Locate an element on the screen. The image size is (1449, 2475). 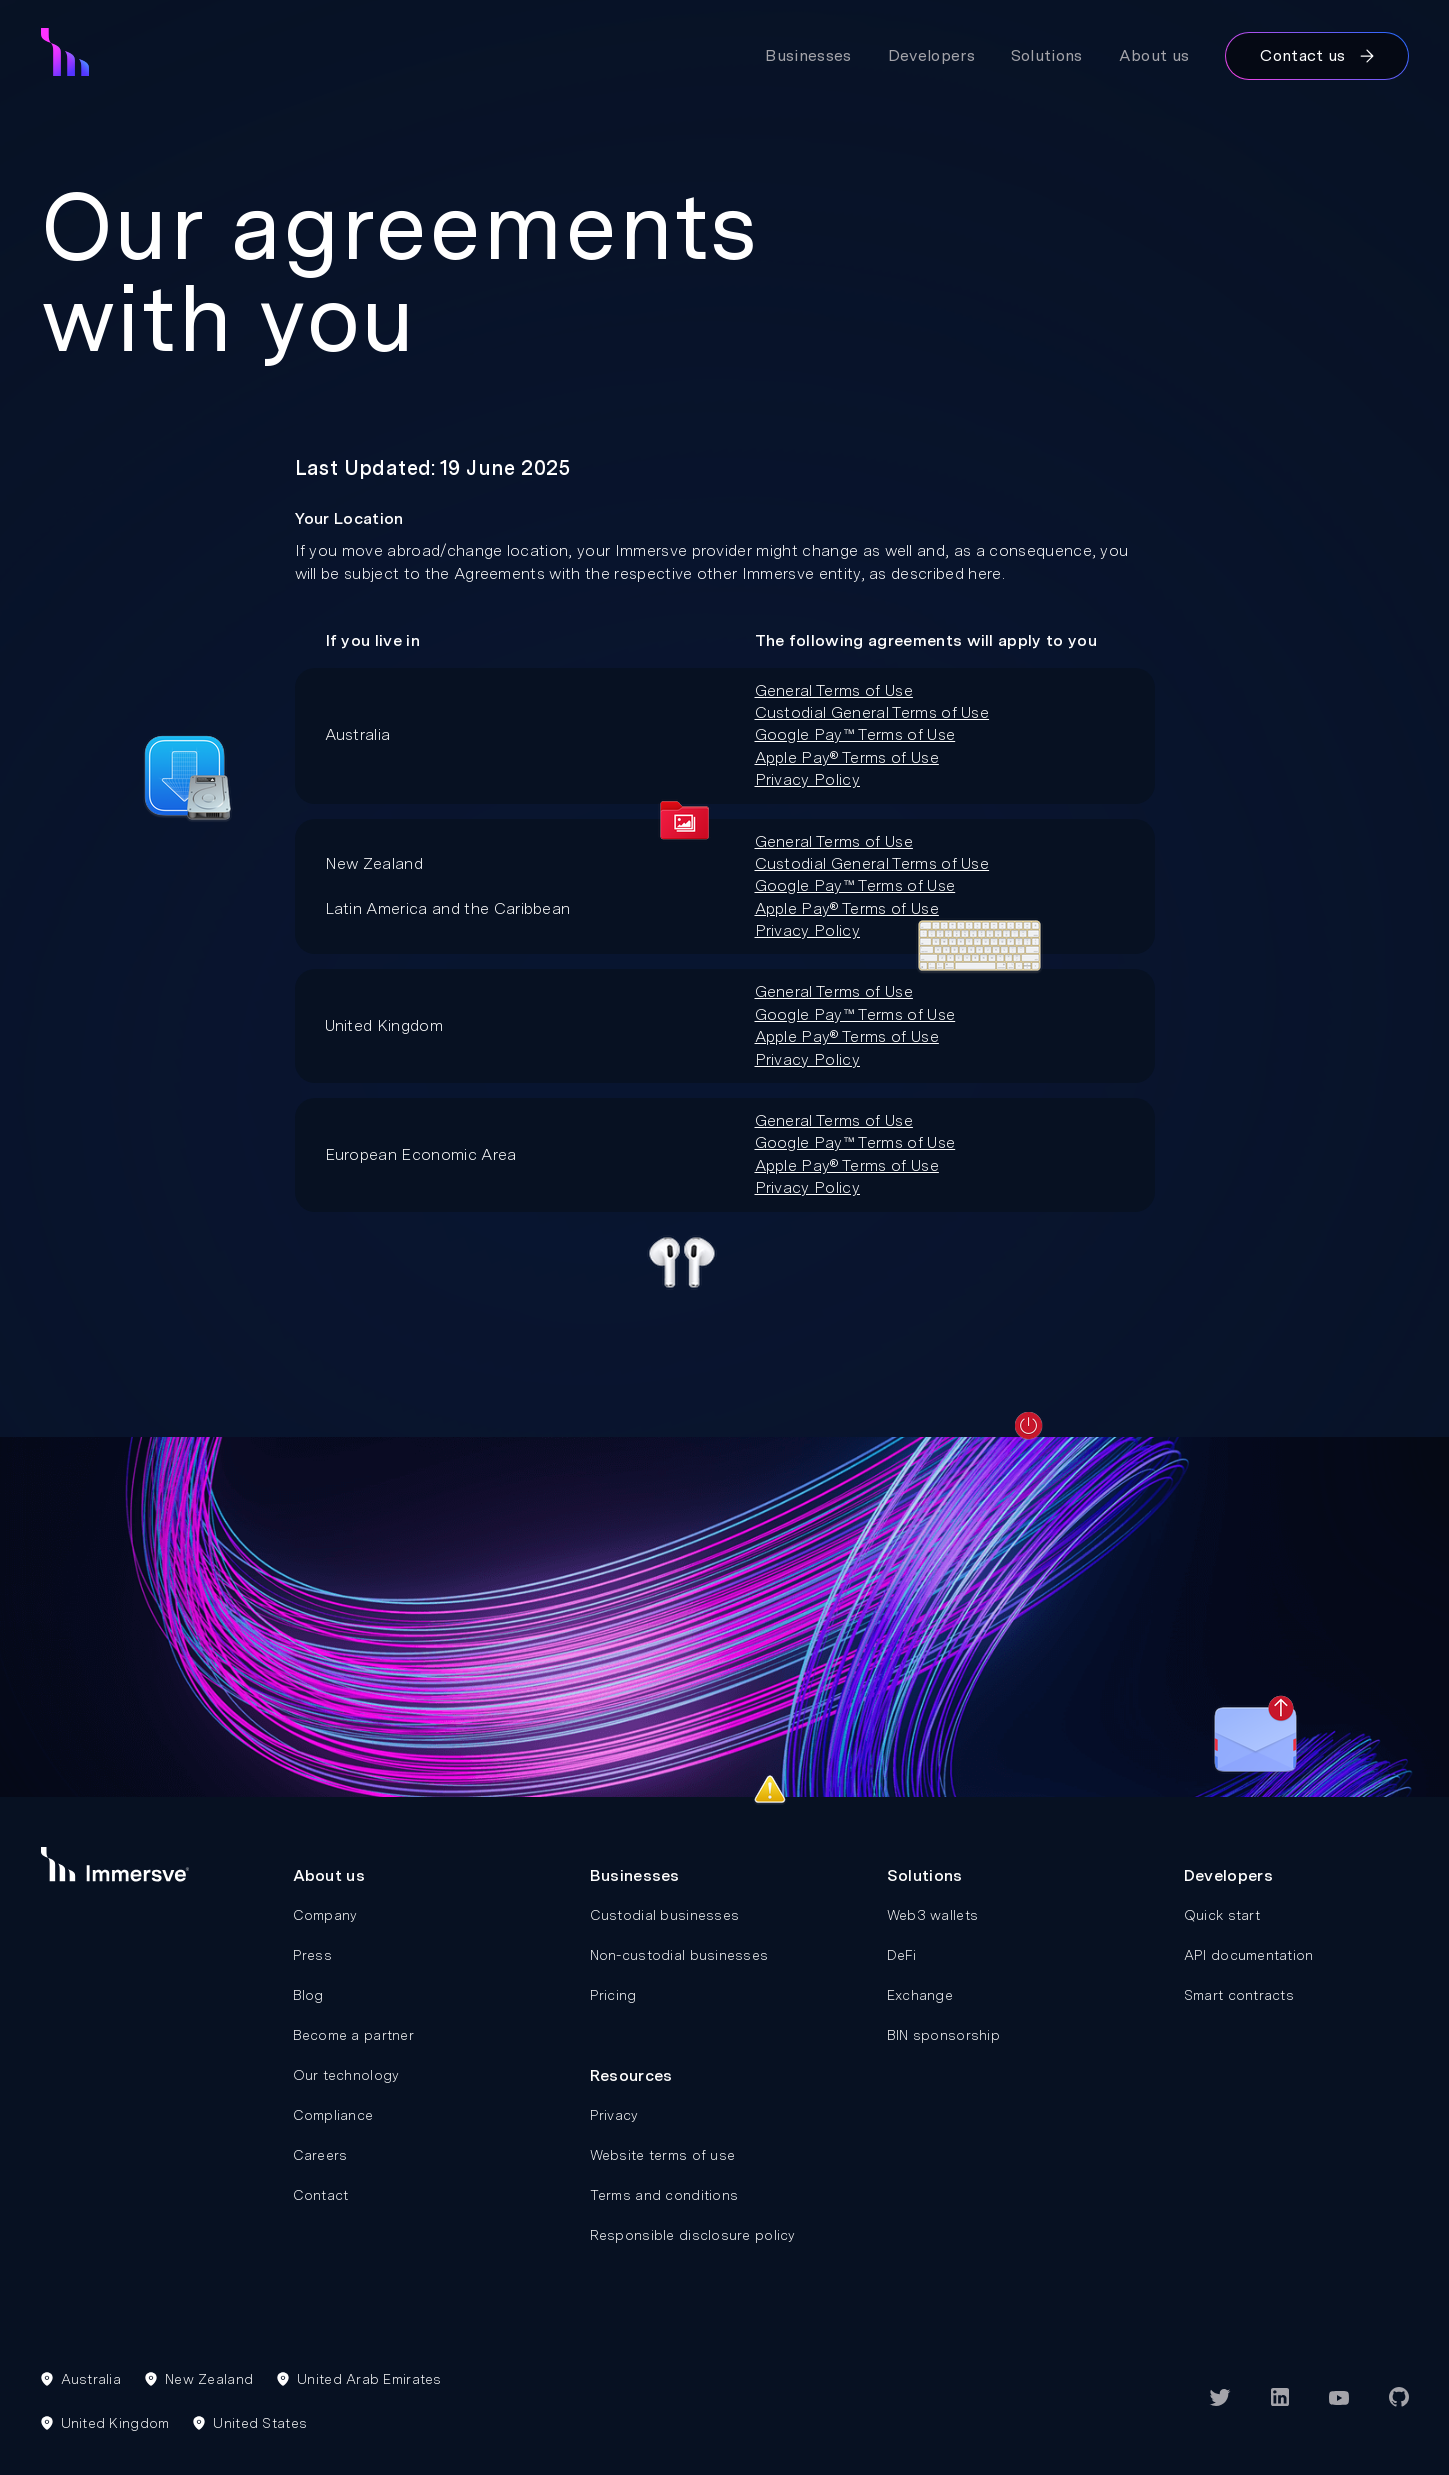
connect wireless earbuds via bluetooth is located at coordinates (682, 1263).